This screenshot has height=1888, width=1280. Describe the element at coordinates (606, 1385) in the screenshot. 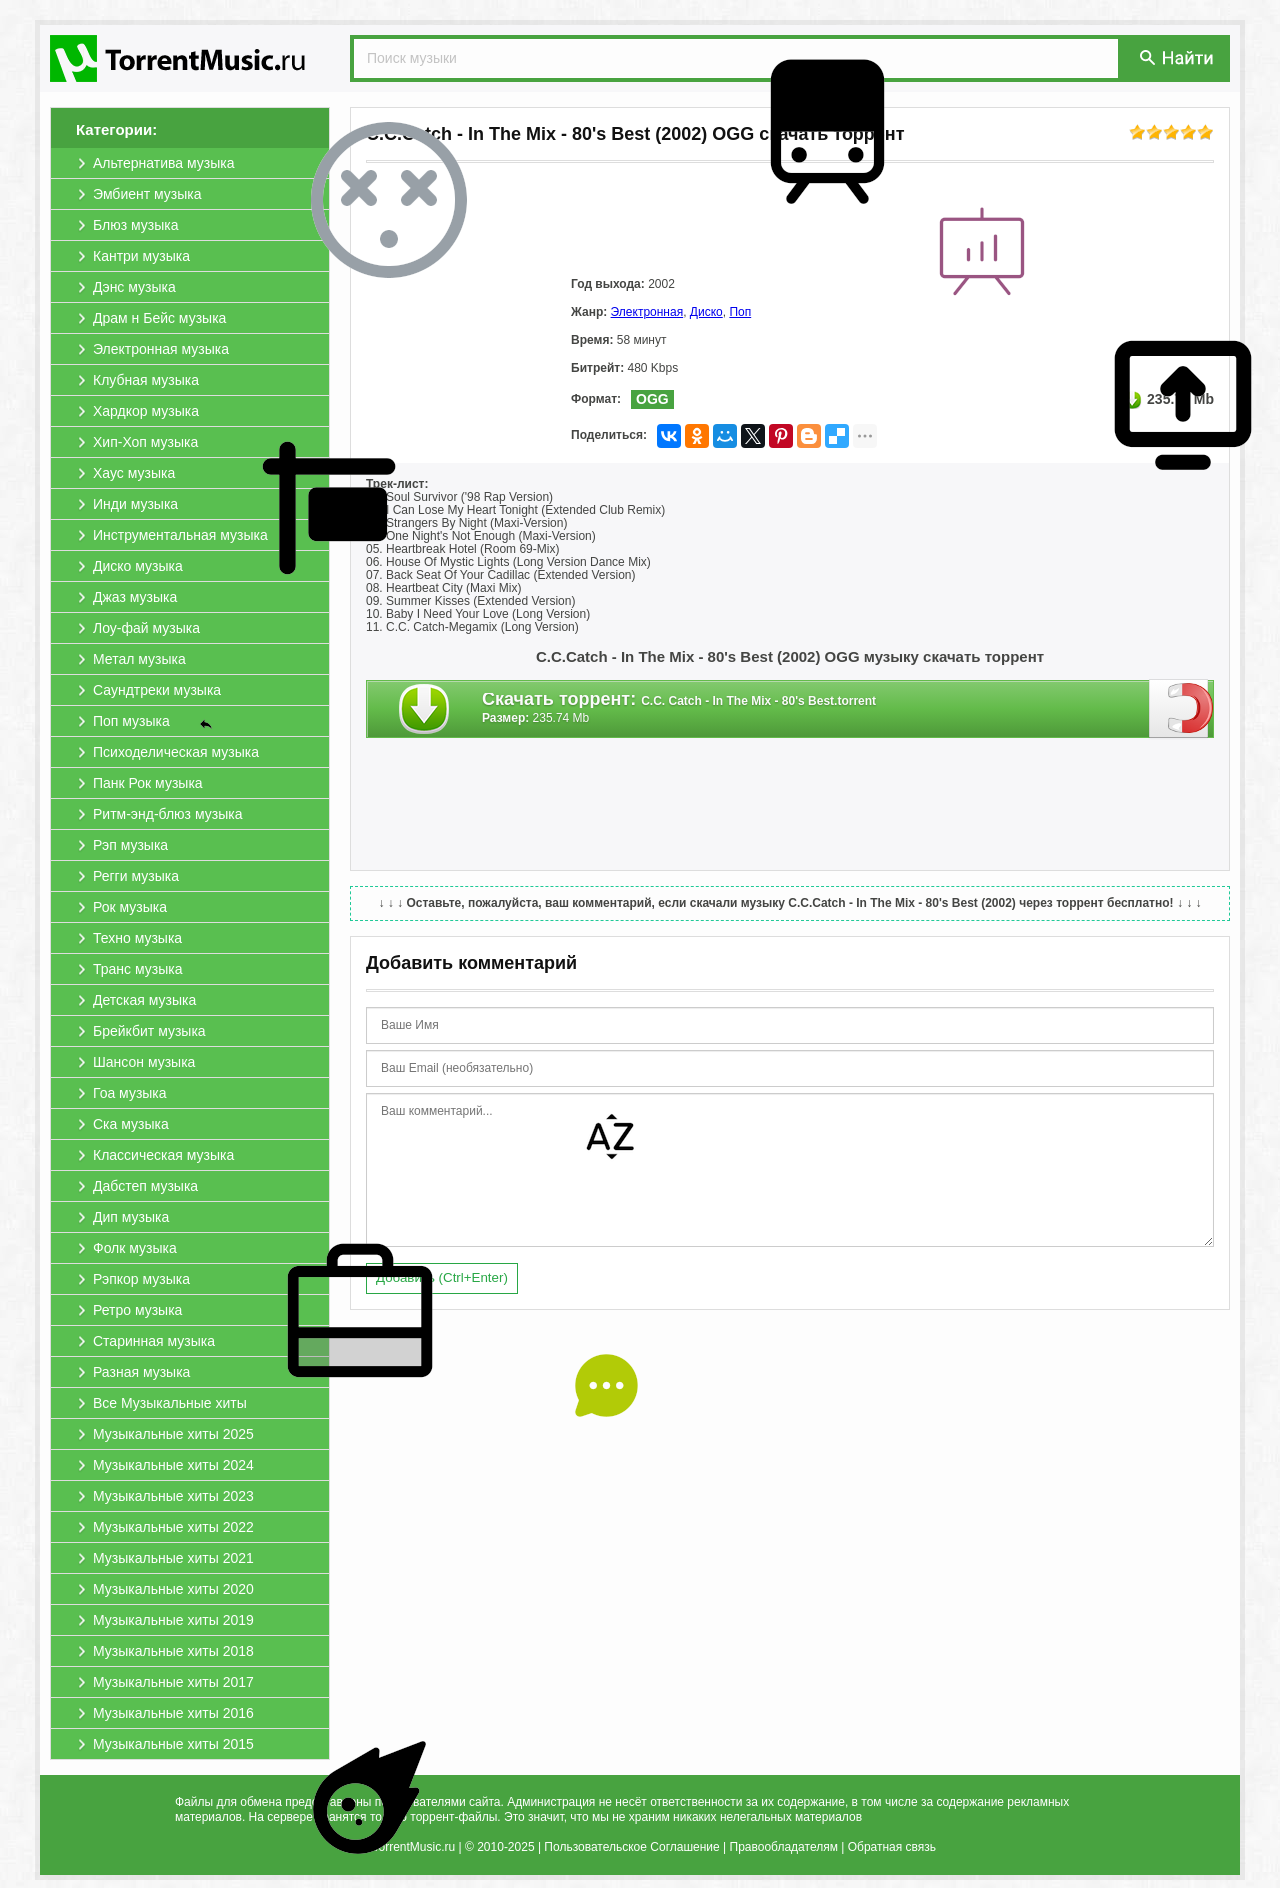

I see `open chat or messaging` at that location.